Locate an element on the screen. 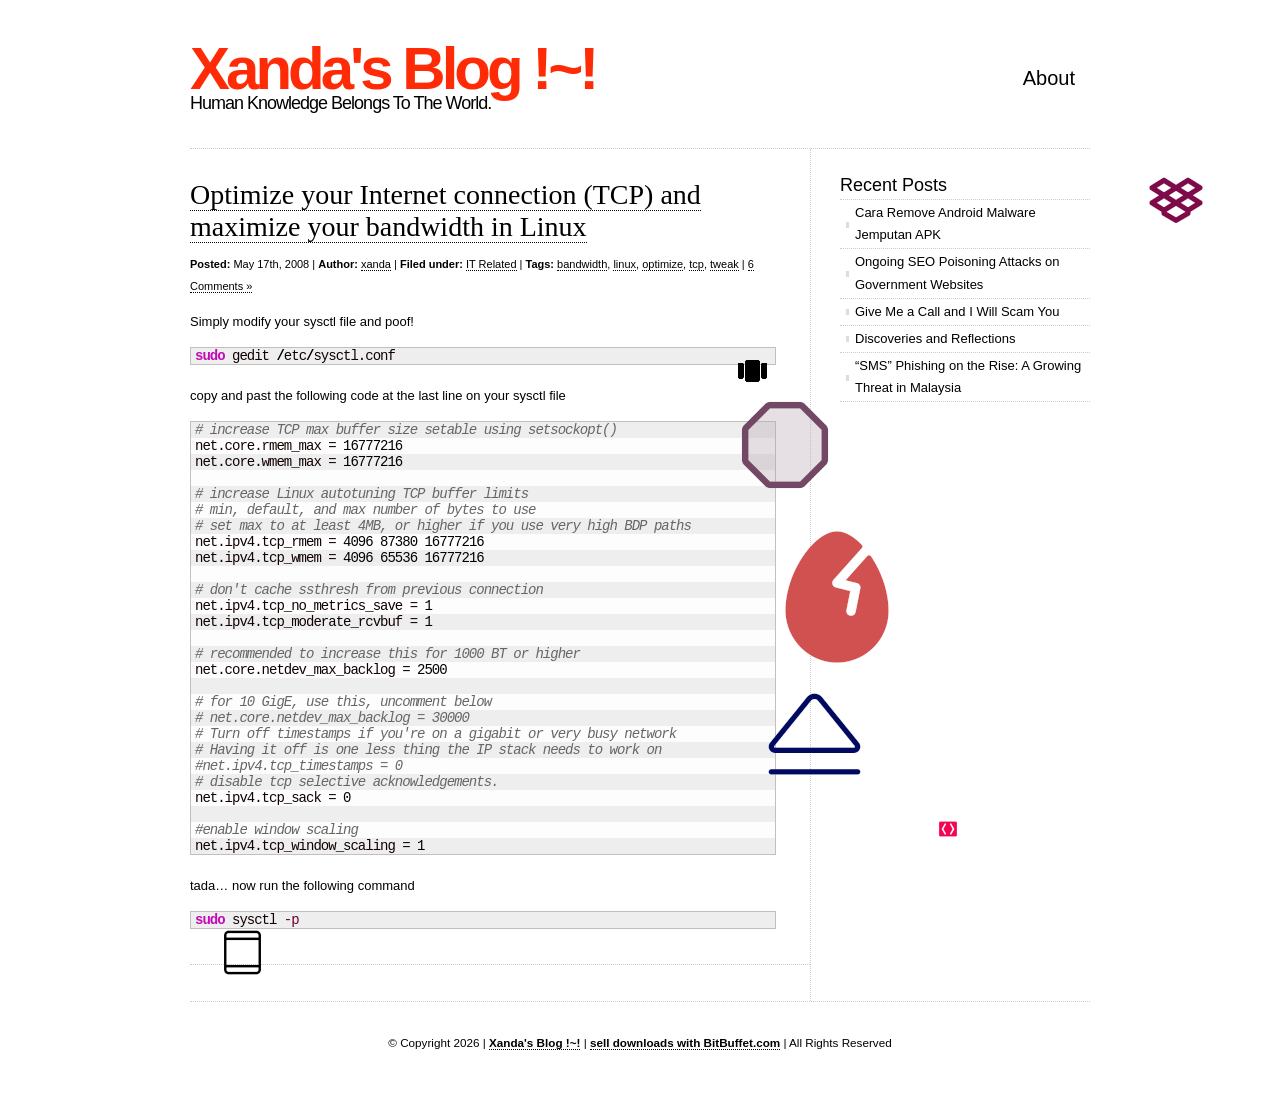 This screenshot has height=1094, width=1280. indicates a cracked or broken item is located at coordinates (837, 597).